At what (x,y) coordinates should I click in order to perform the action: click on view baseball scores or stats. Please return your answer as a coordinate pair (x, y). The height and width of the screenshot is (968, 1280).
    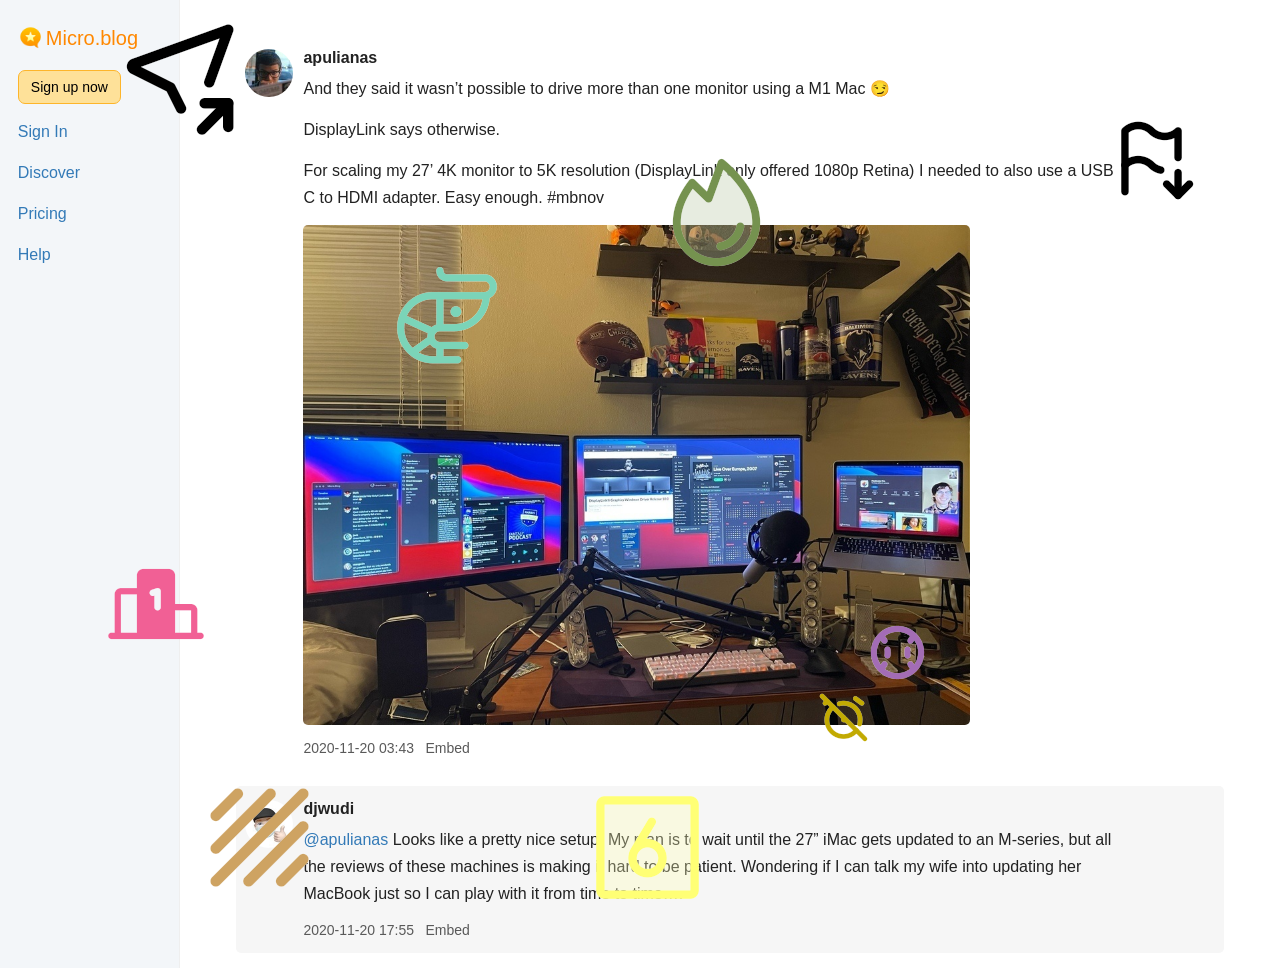
    Looking at the image, I should click on (897, 652).